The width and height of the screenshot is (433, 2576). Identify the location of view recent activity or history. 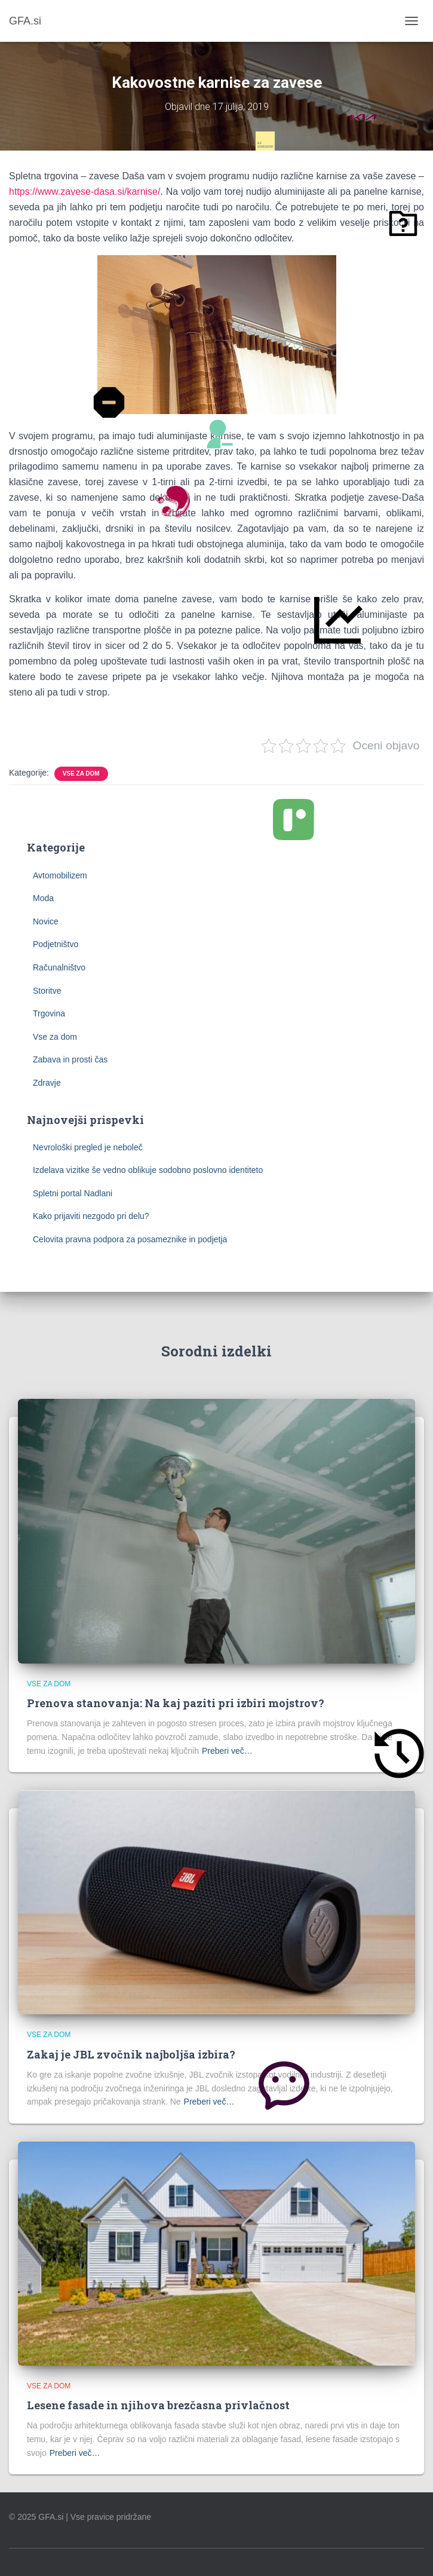
(399, 1753).